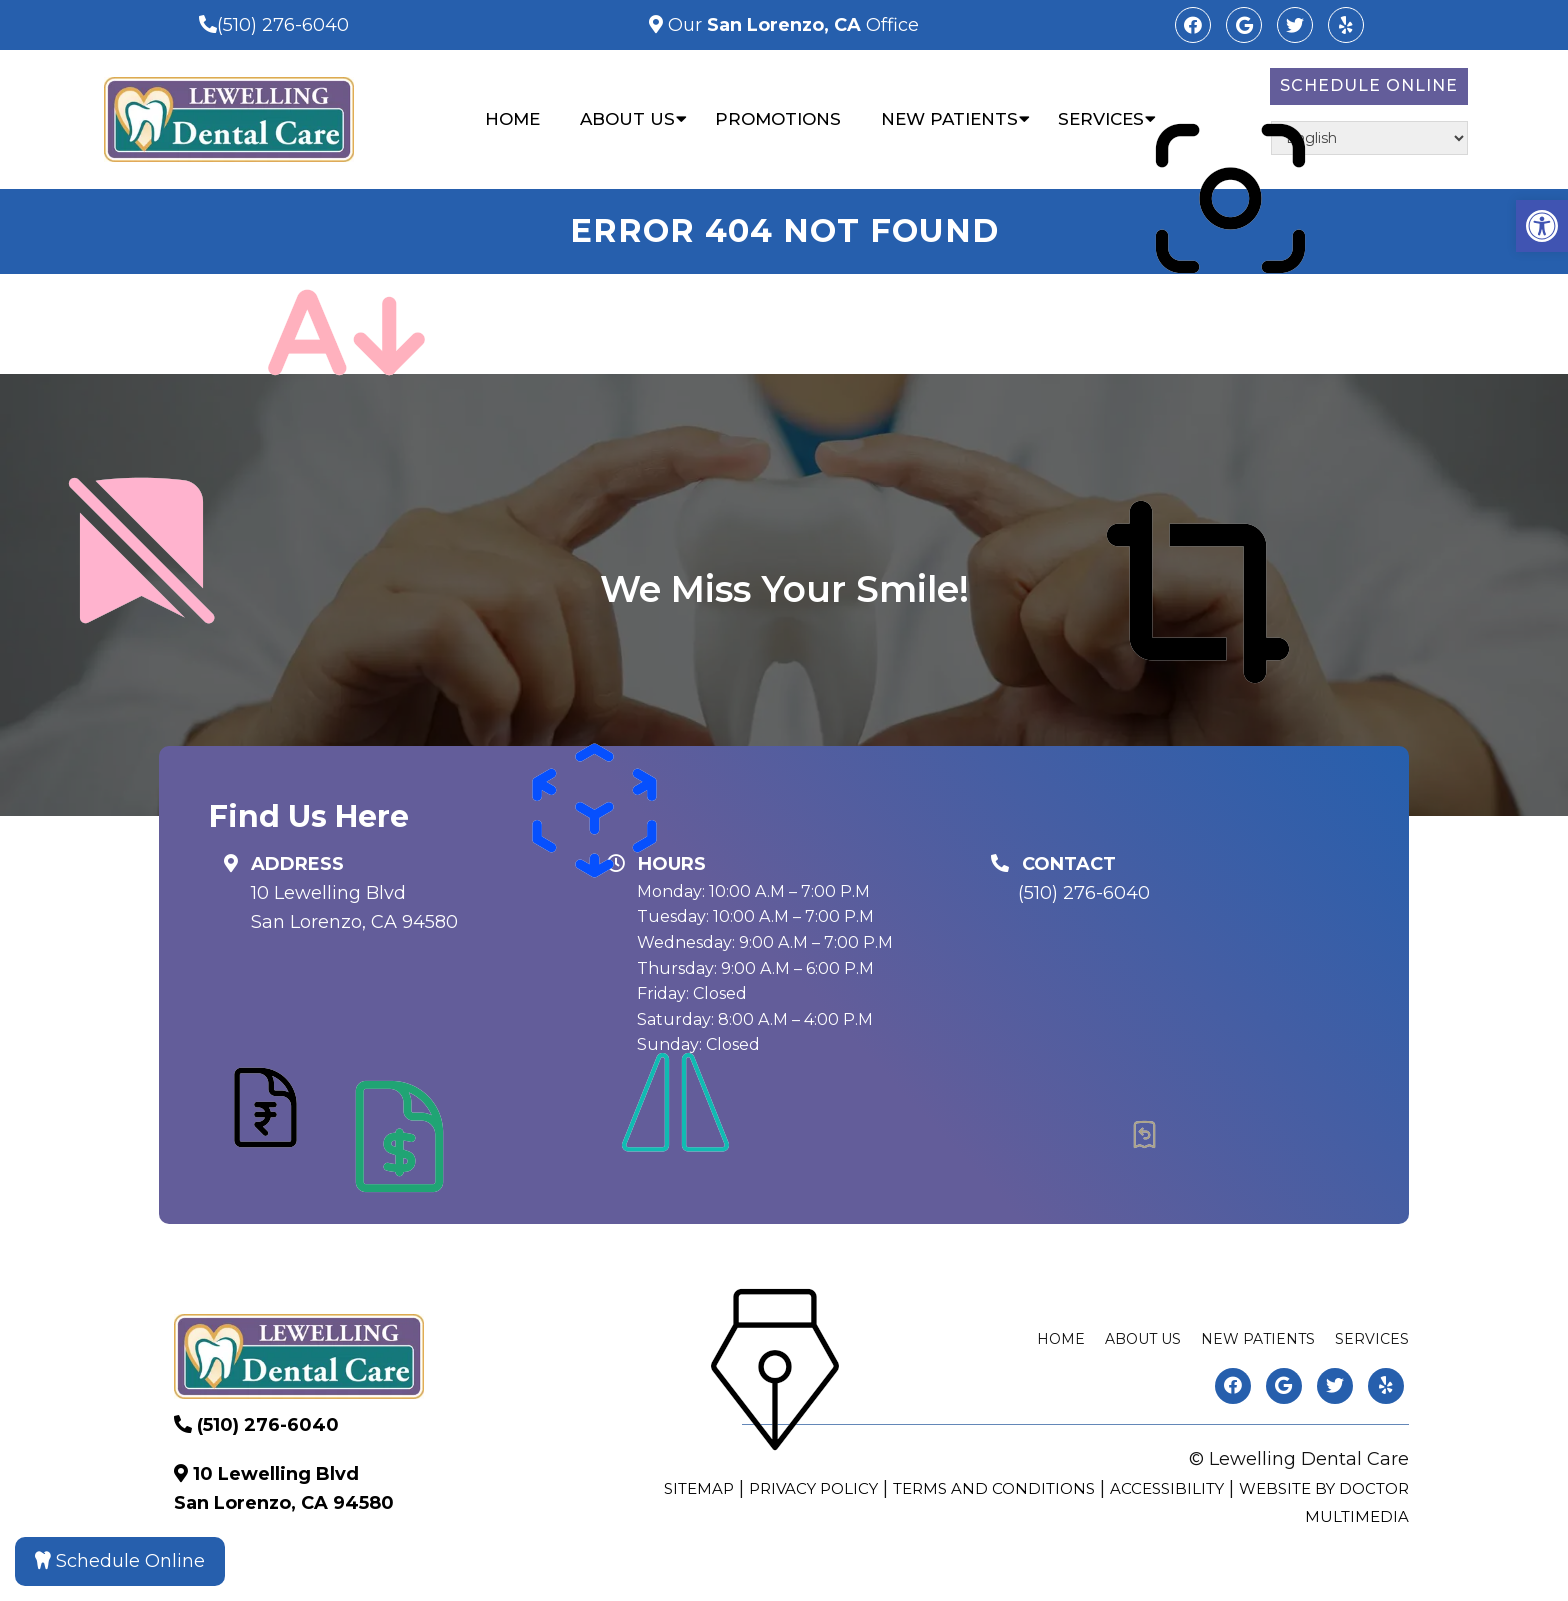  Describe the element at coordinates (141, 550) in the screenshot. I see `remove from bookmarks` at that location.